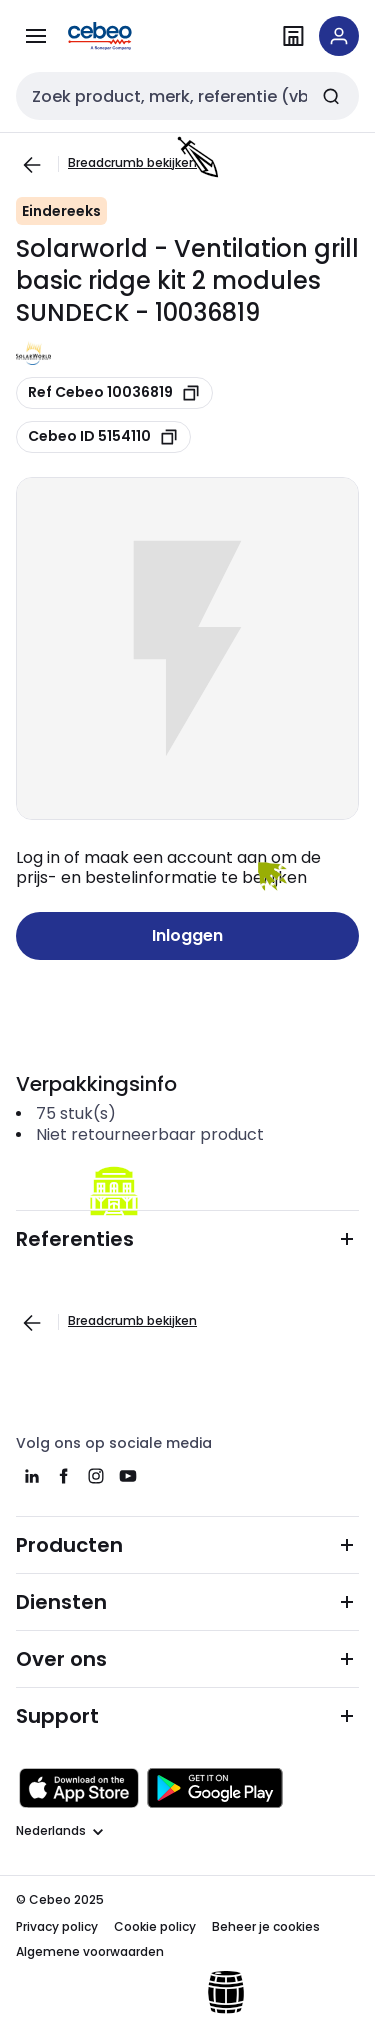 Image resolution: width=375 pixels, height=2018 pixels. Describe the element at coordinates (198, 157) in the screenshot. I see `attack or strike action in combat` at that location.